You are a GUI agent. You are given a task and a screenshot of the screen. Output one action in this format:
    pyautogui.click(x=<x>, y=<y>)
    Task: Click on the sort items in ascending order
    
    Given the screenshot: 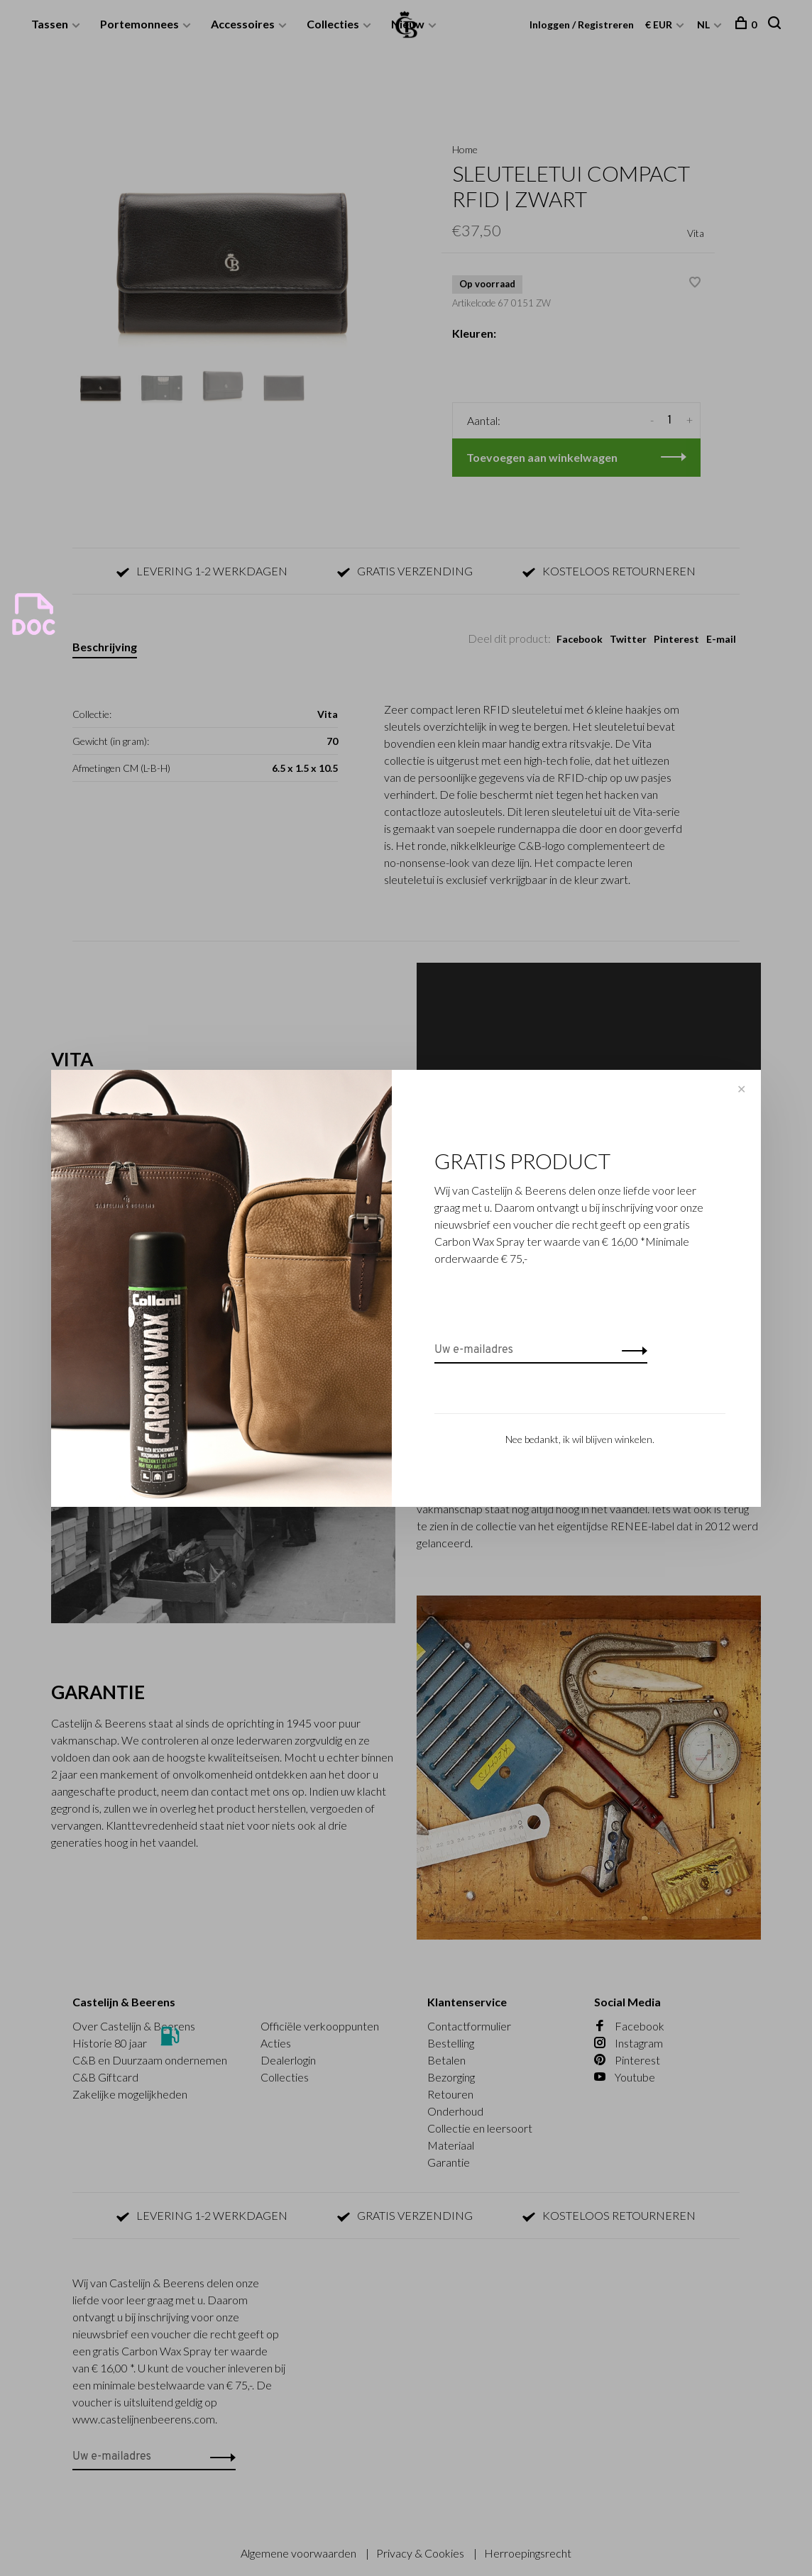 What is the action you would take?
    pyautogui.click(x=713, y=1869)
    